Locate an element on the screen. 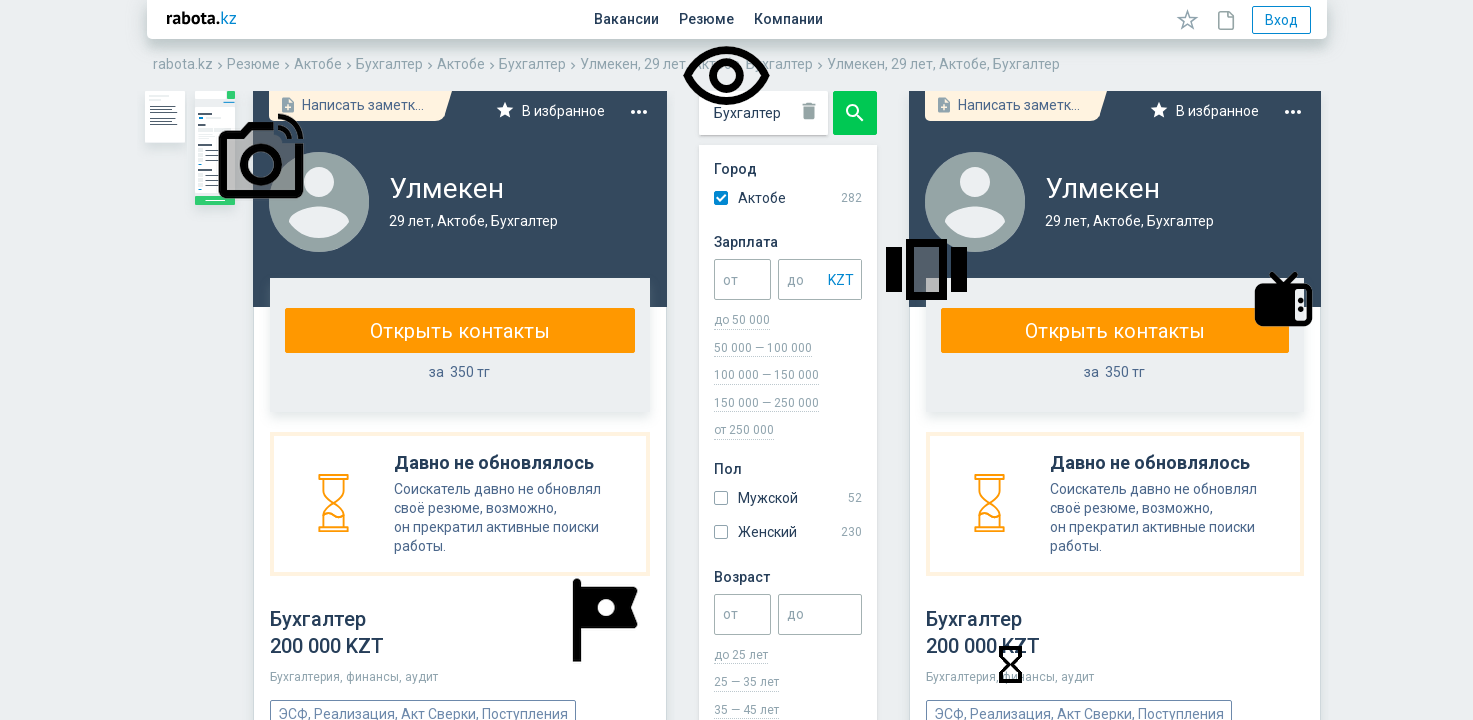 The image size is (1473, 720). connect to a wireless or linked camera device is located at coordinates (261, 156).